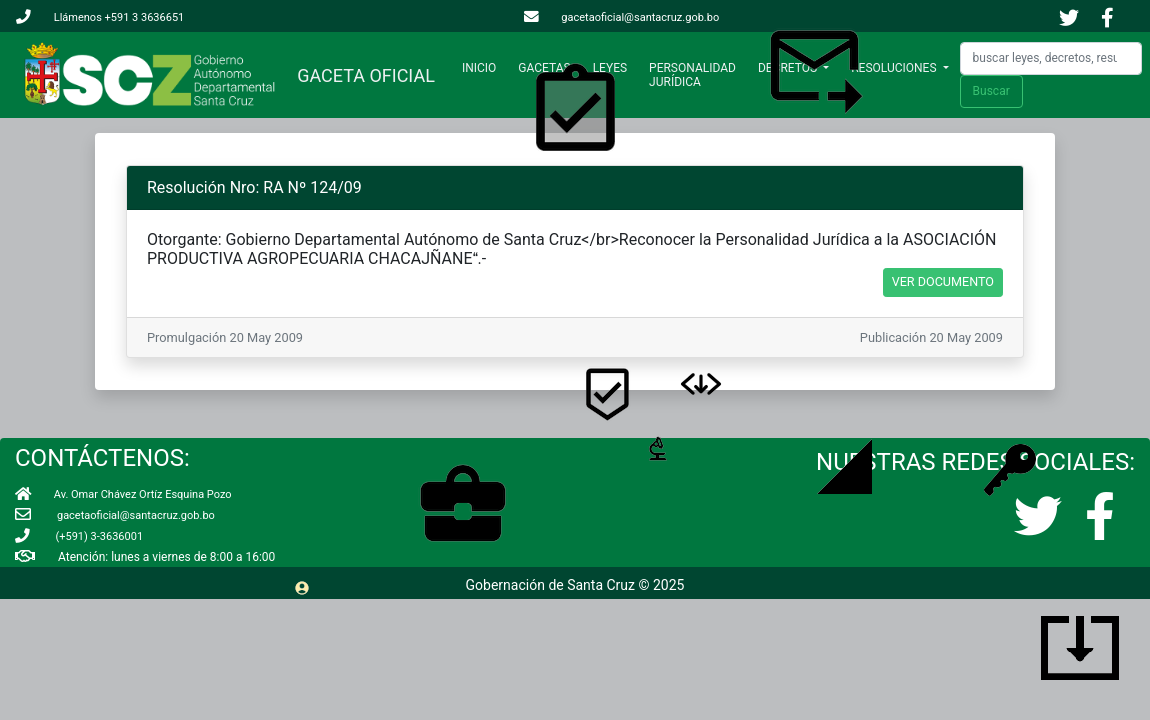 The image size is (1150, 720). What do you see at coordinates (844, 466) in the screenshot?
I see `indicates full cellular signal strength` at bounding box center [844, 466].